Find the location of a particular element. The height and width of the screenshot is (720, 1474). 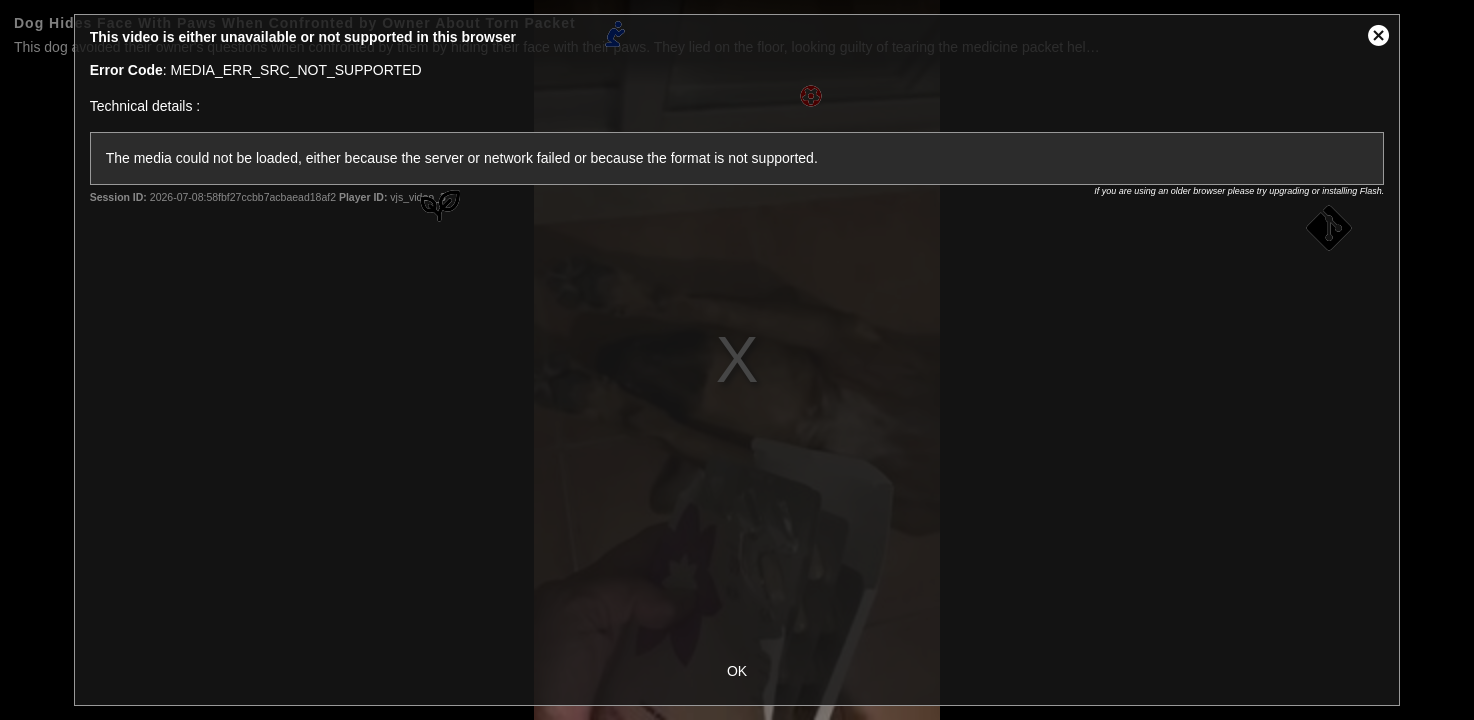

access garden or plant care features is located at coordinates (440, 204).